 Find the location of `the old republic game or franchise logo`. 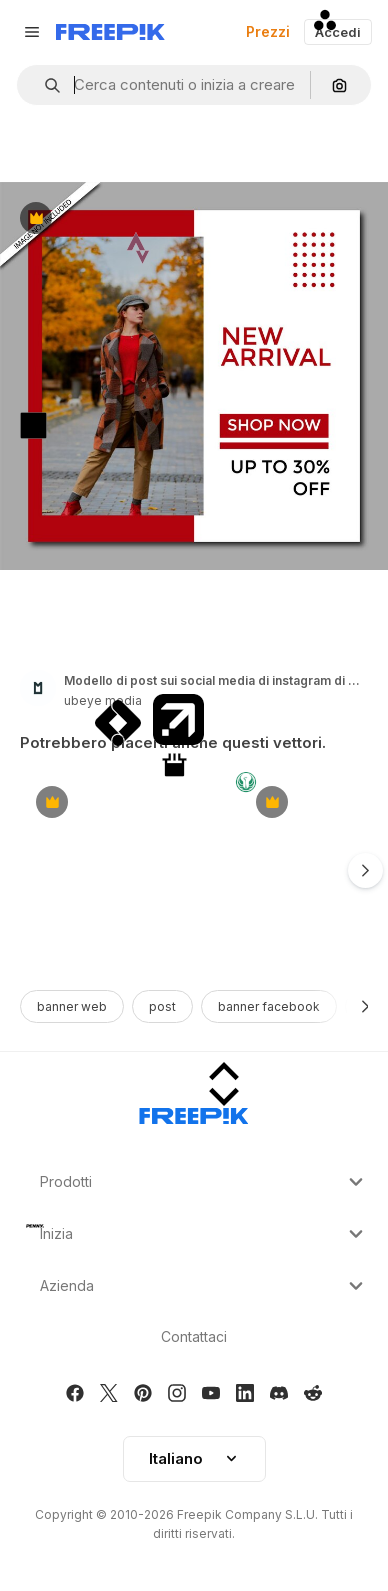

the old republic game or franchise logo is located at coordinates (246, 782).